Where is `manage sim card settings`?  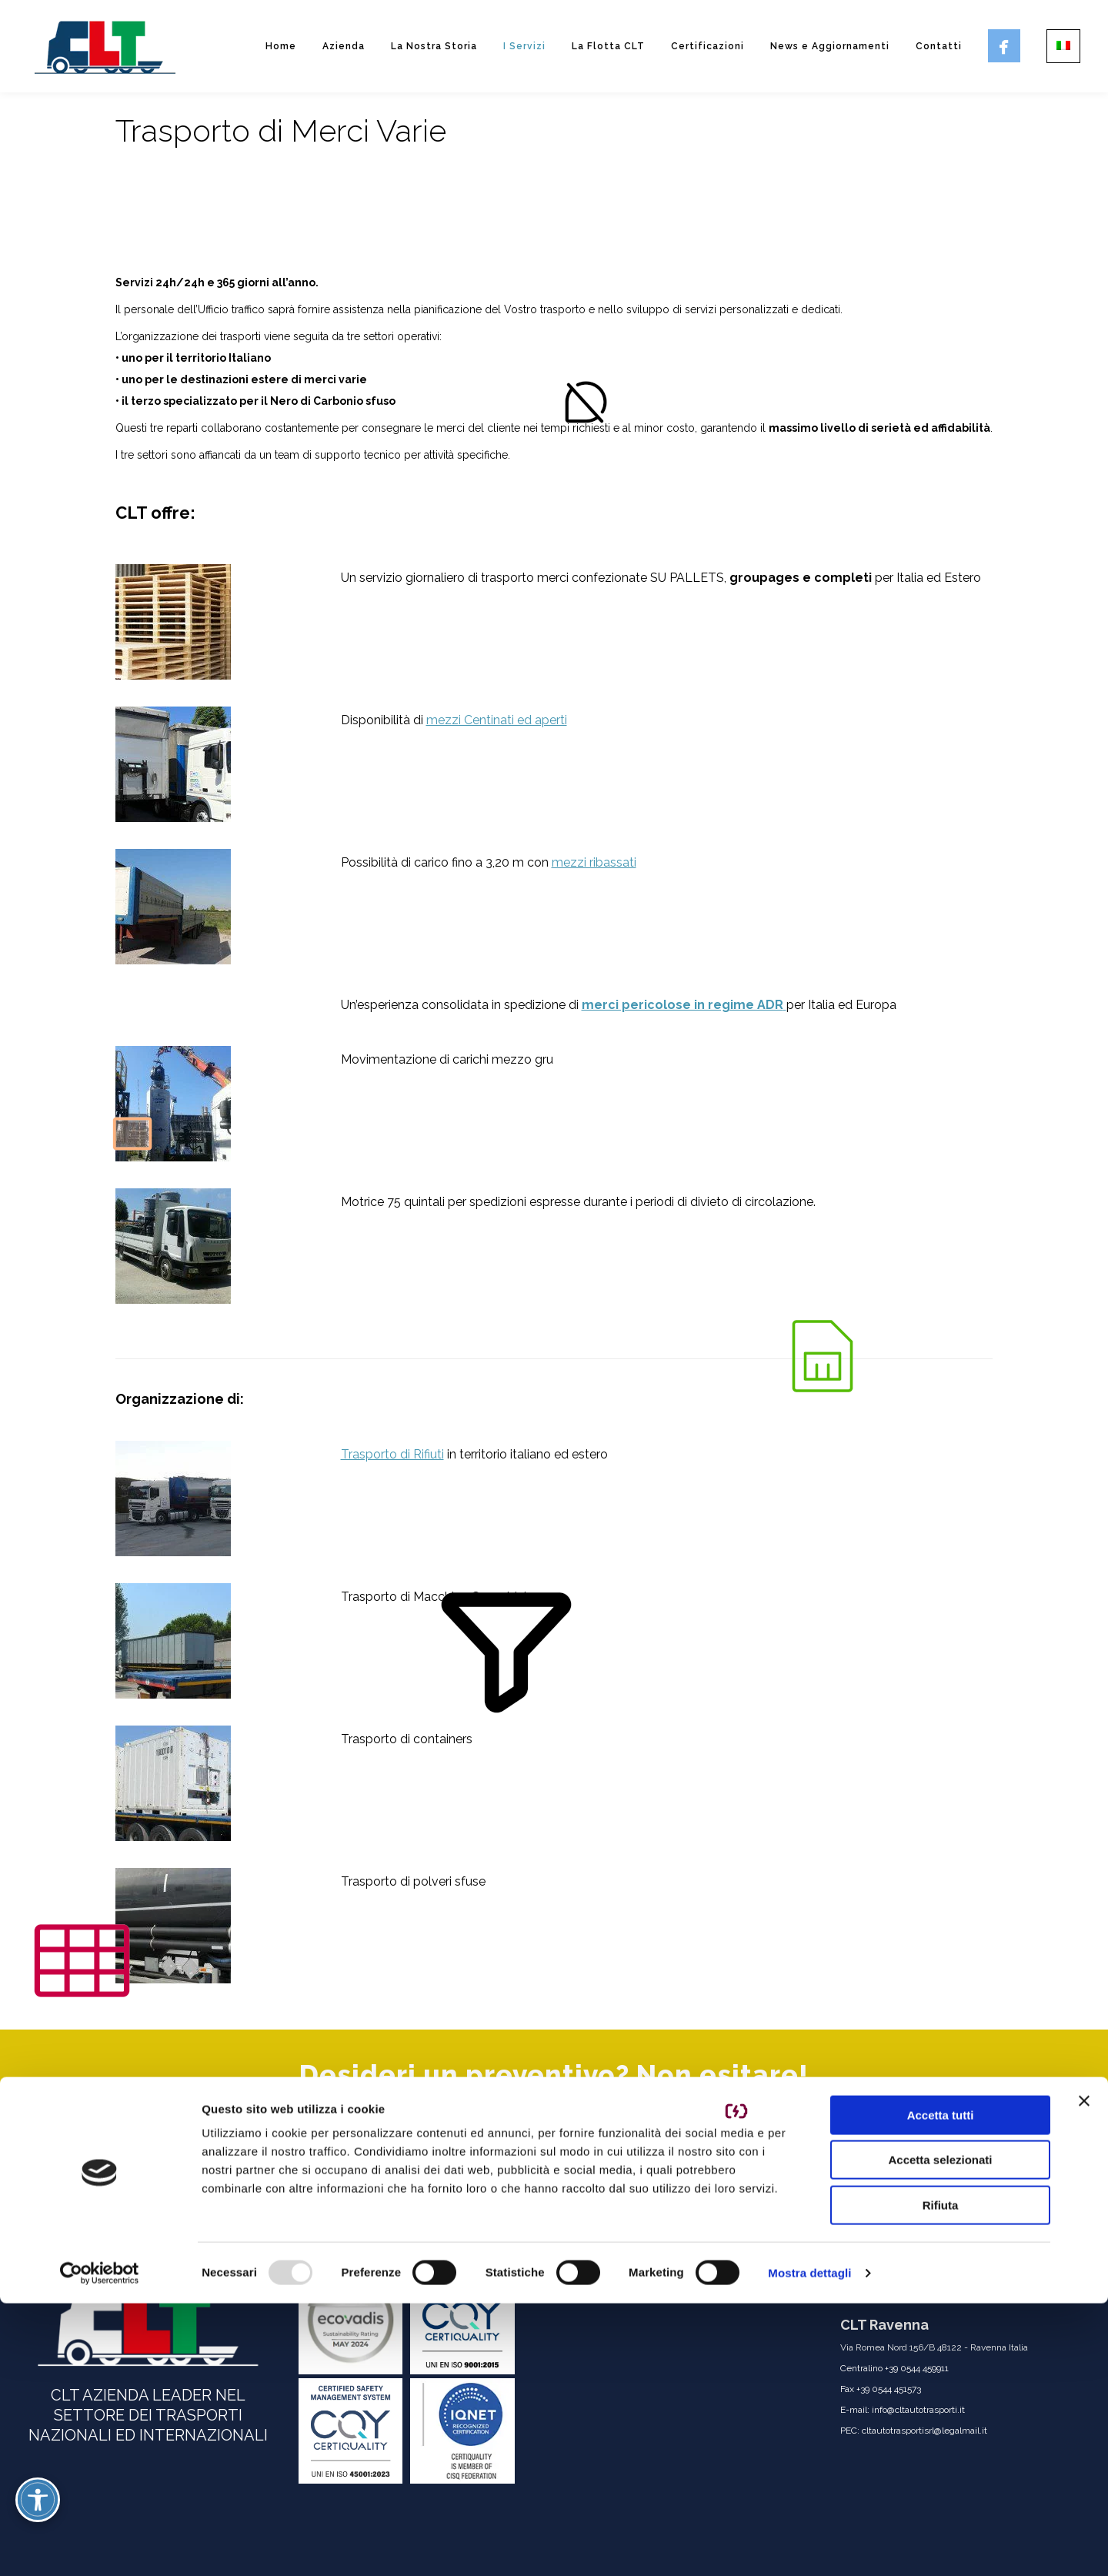 manage sim card settings is located at coordinates (823, 1356).